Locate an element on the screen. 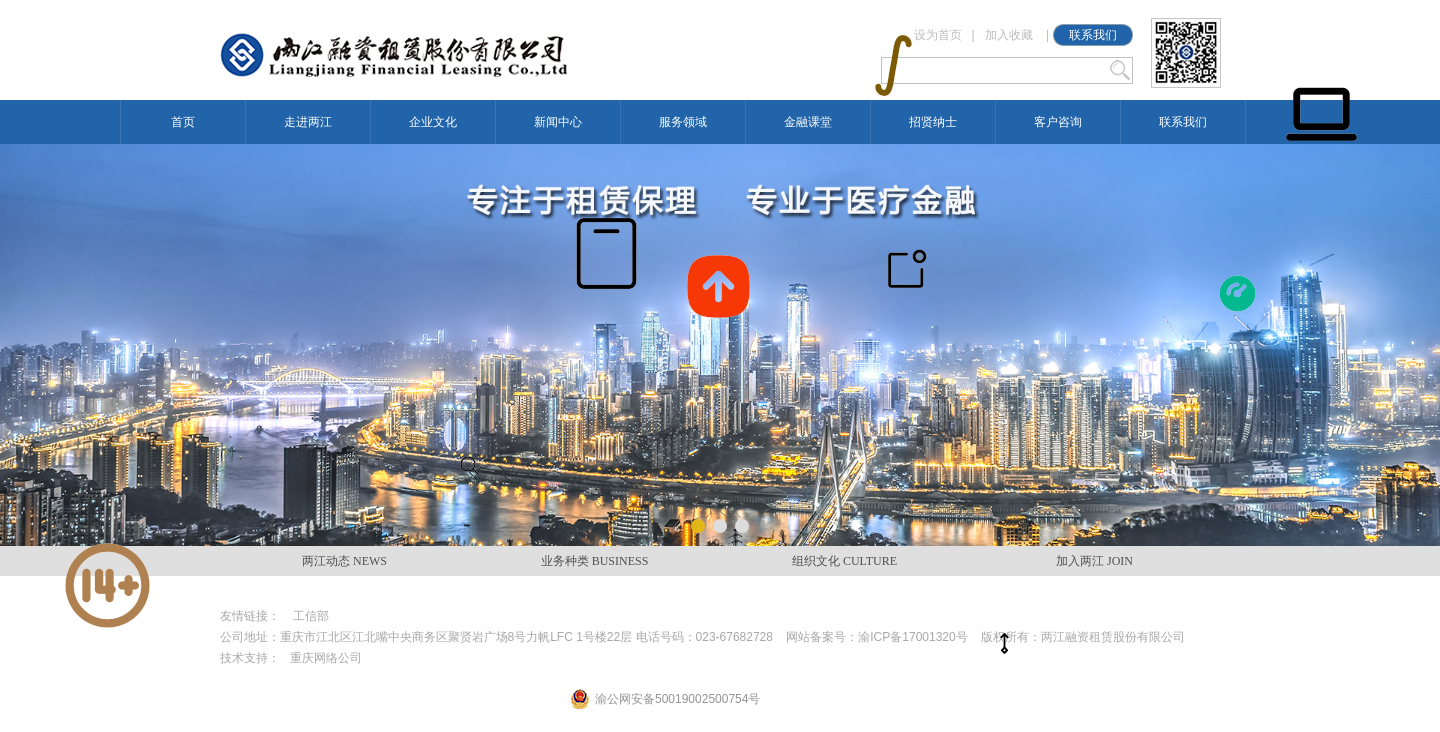 This screenshot has height=732, width=1440. view performance metrics or speed is located at coordinates (1237, 293).